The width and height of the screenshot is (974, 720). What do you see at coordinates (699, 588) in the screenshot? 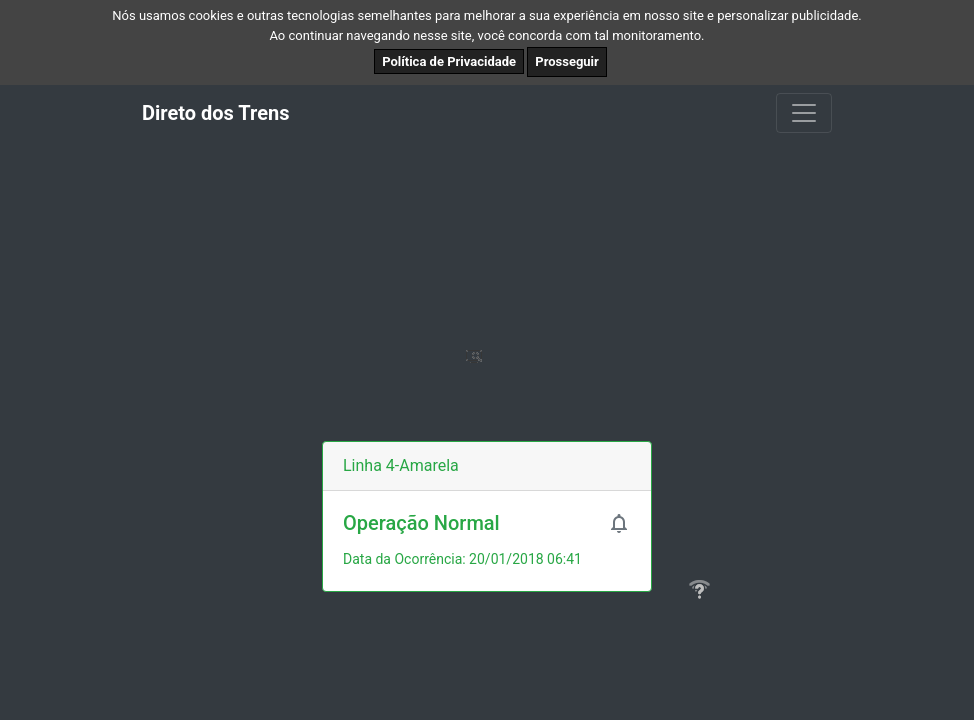
I see `indicates no network route available` at bounding box center [699, 588].